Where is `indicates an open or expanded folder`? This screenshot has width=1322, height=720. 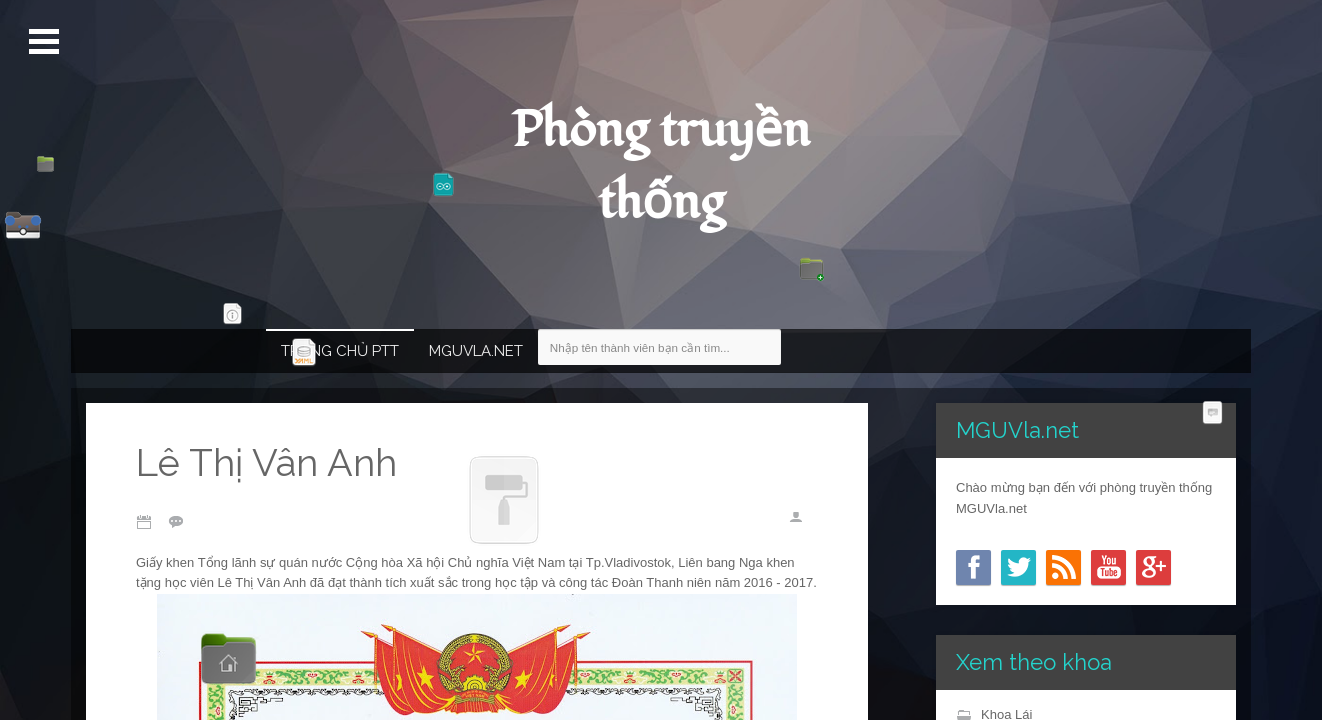
indicates an open or expanded folder is located at coordinates (45, 163).